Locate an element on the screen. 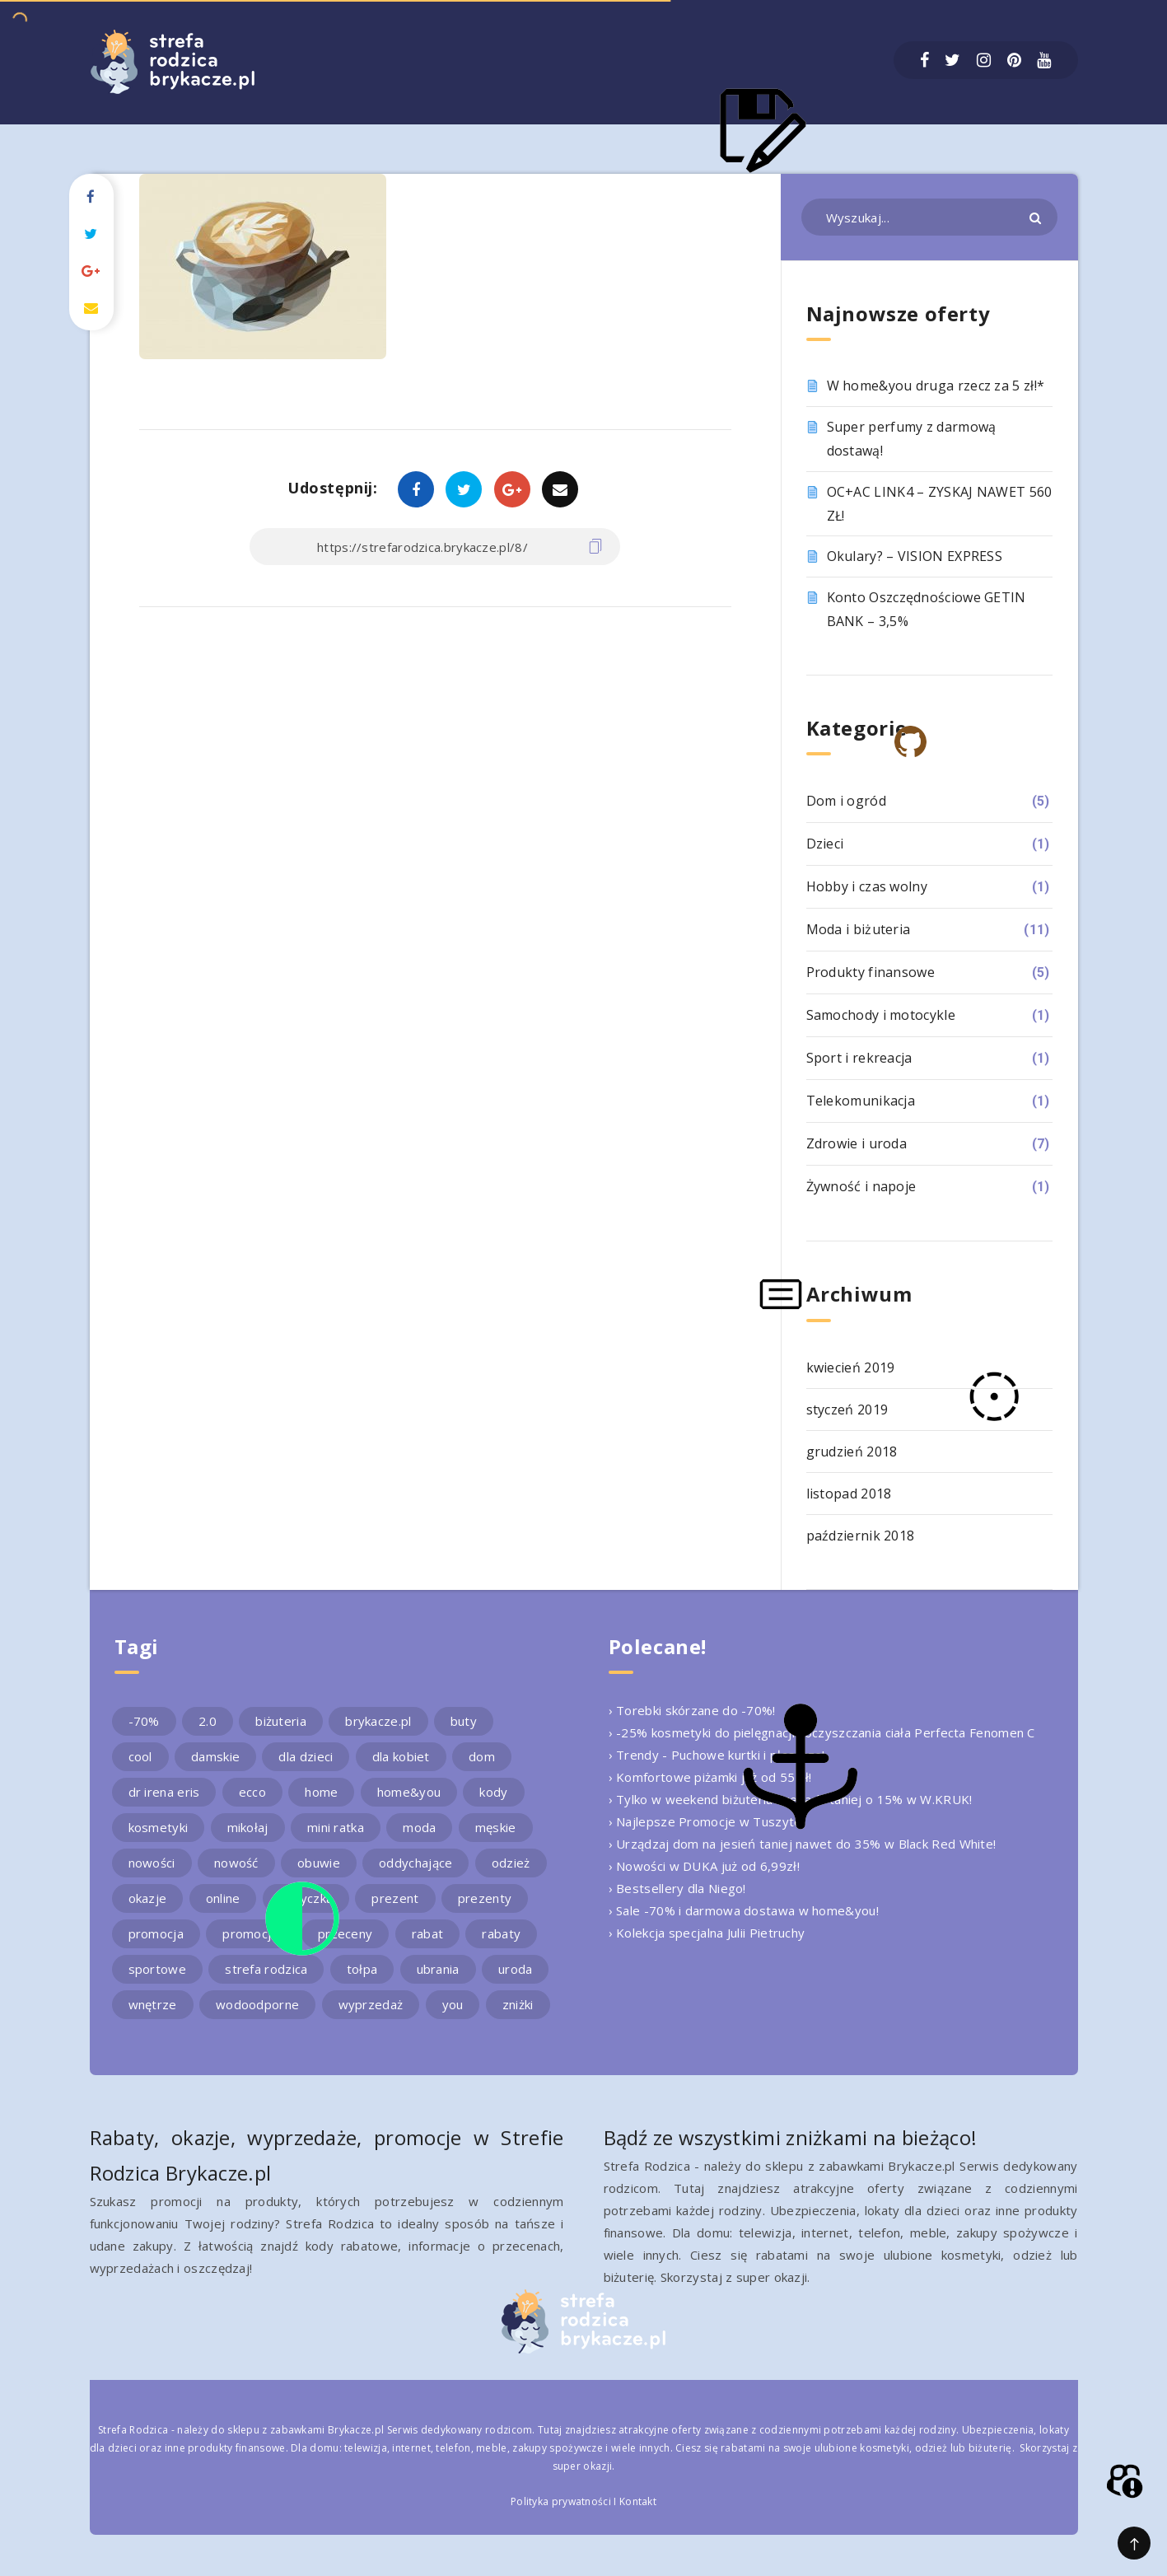 The height and width of the screenshot is (2576, 1167). toggle between light and dark theme is located at coordinates (302, 1919).